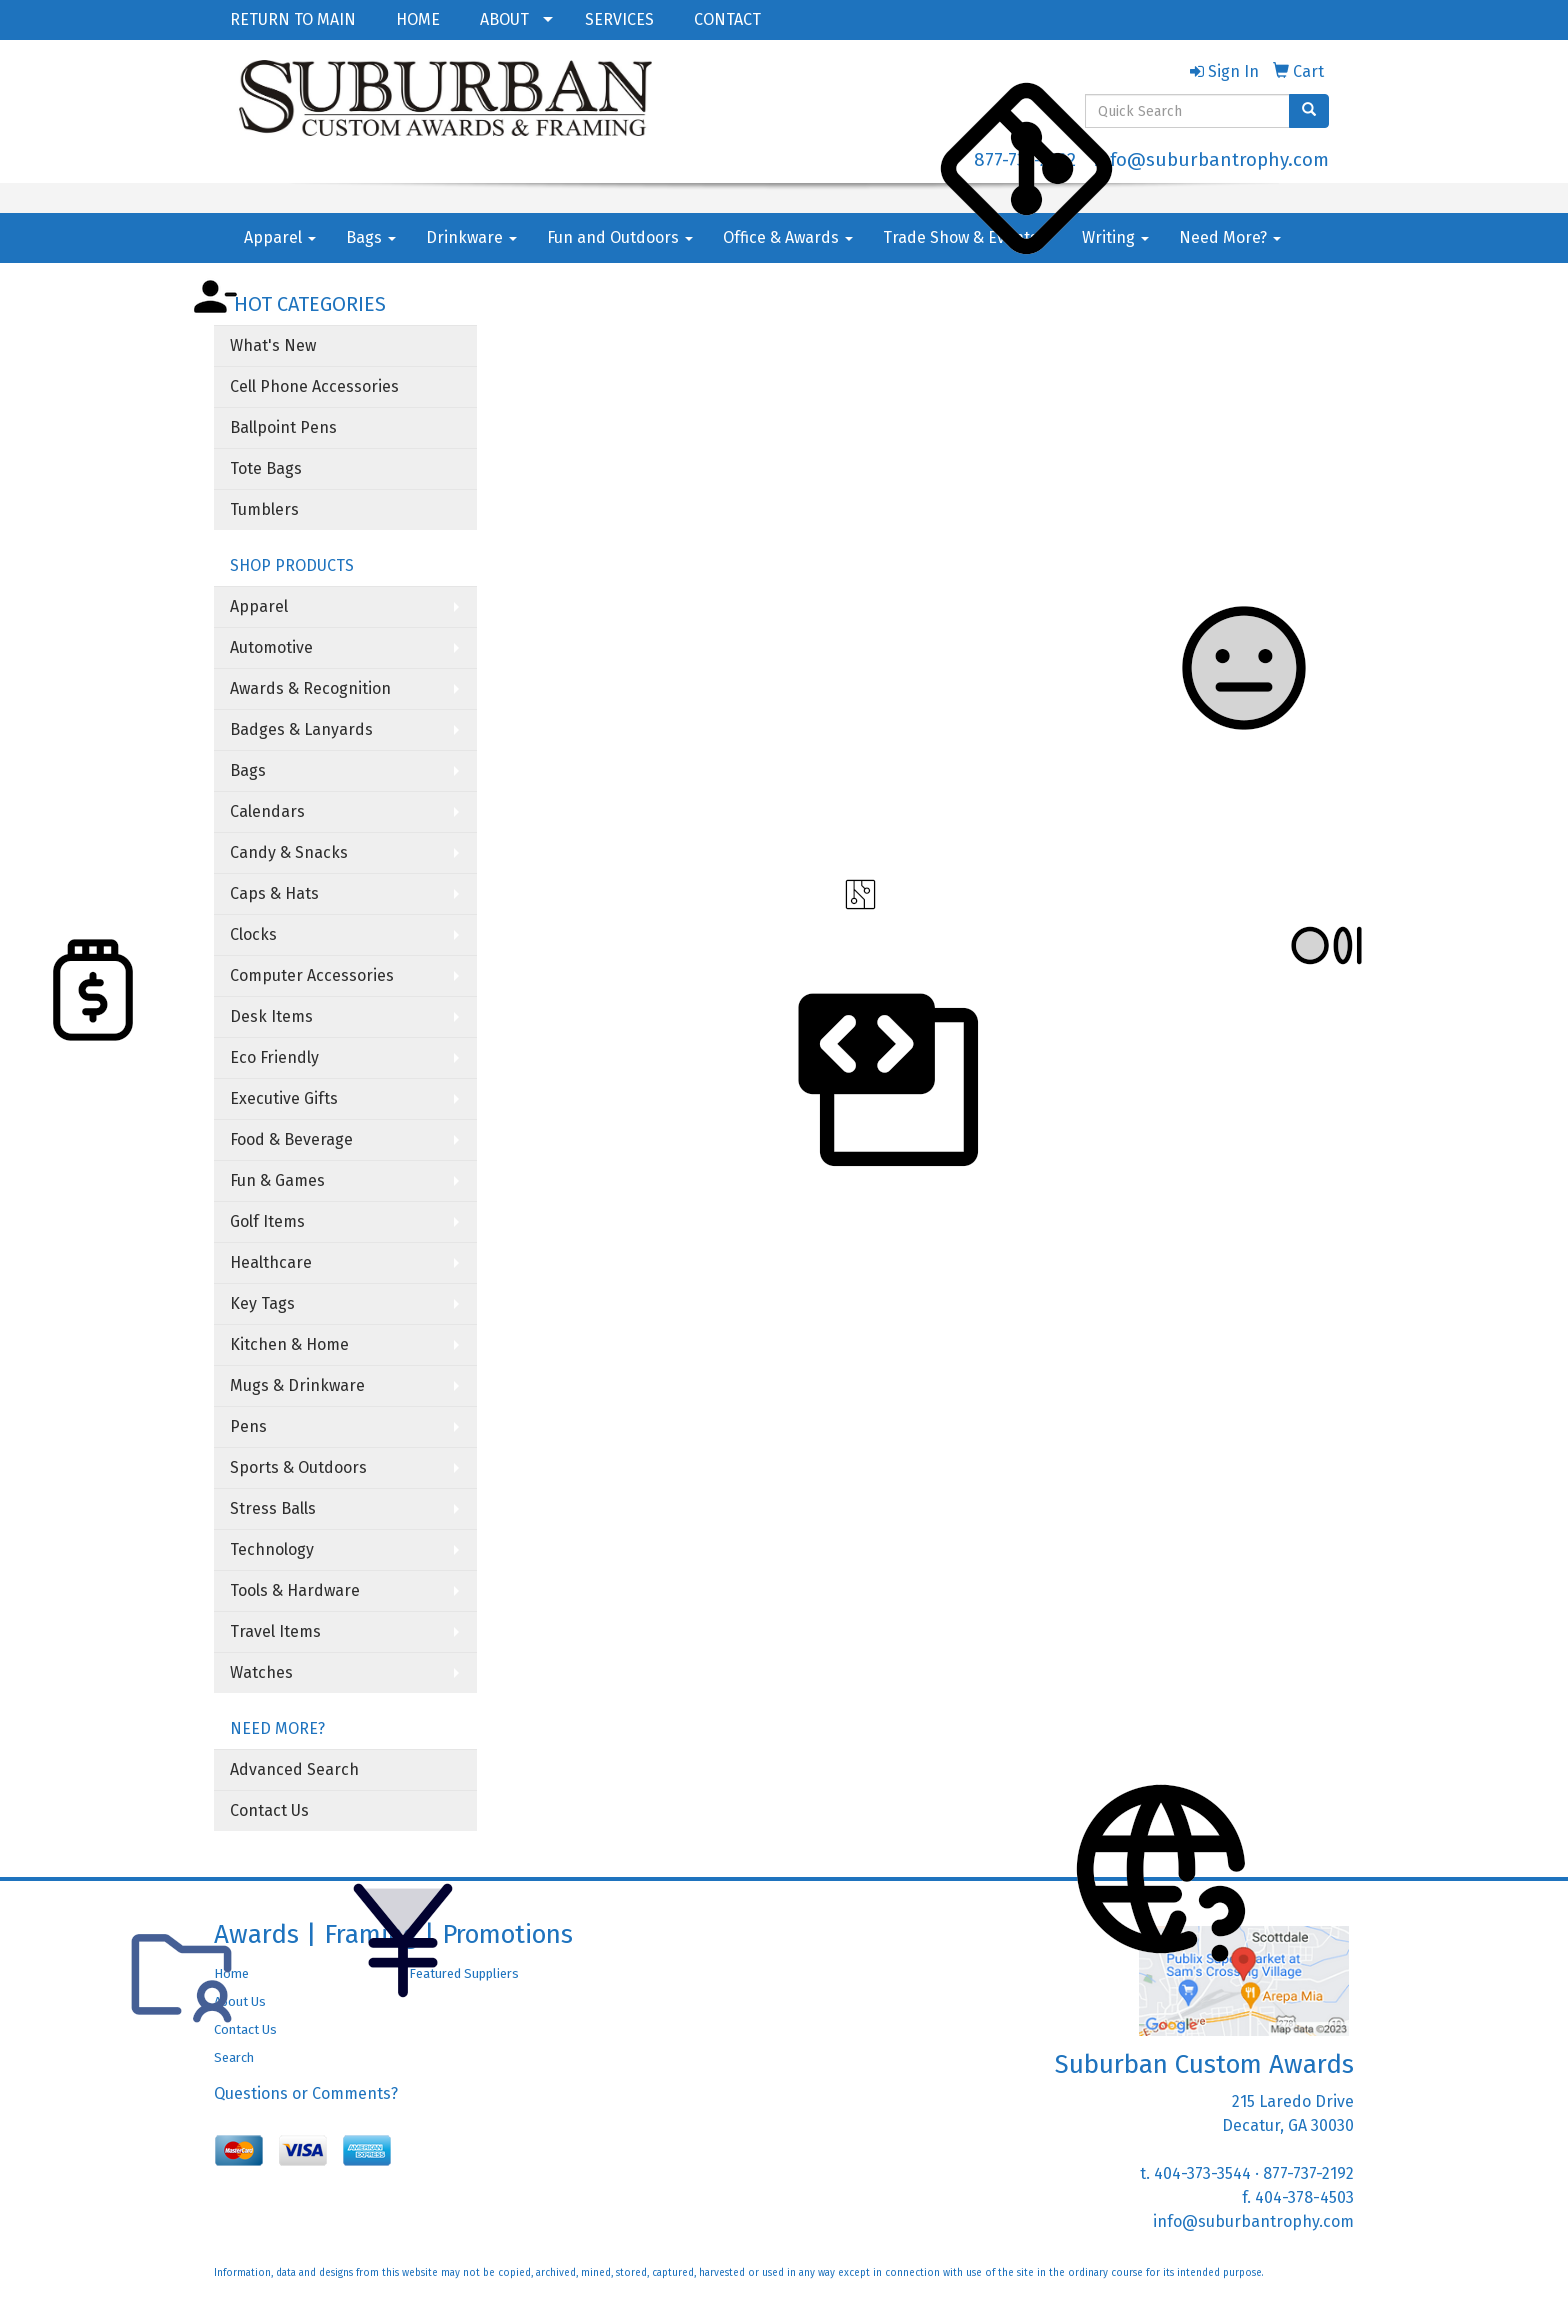 The height and width of the screenshot is (2312, 1568). What do you see at coordinates (1244, 668) in the screenshot?
I see `rate experience as neutral or average` at bounding box center [1244, 668].